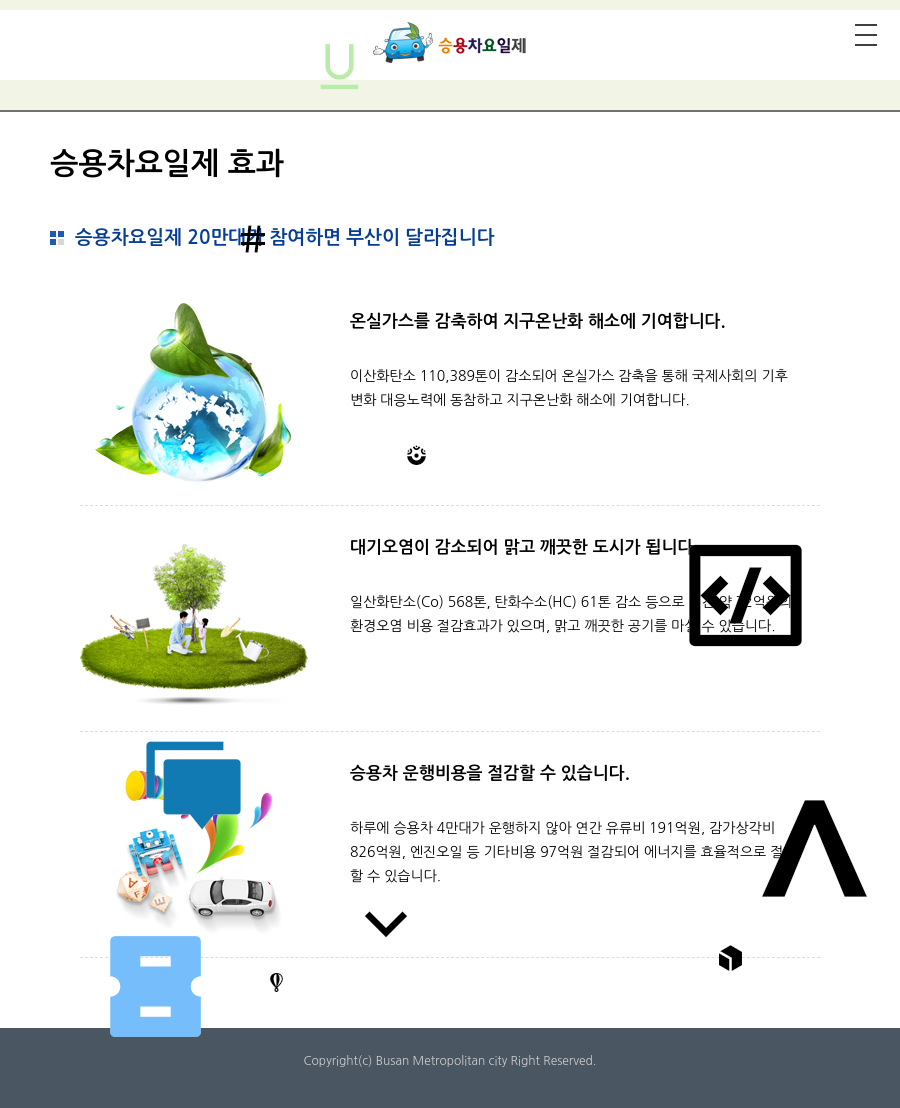 The image size is (900, 1108). I want to click on apply underline formatting to selected text, so click(339, 65).